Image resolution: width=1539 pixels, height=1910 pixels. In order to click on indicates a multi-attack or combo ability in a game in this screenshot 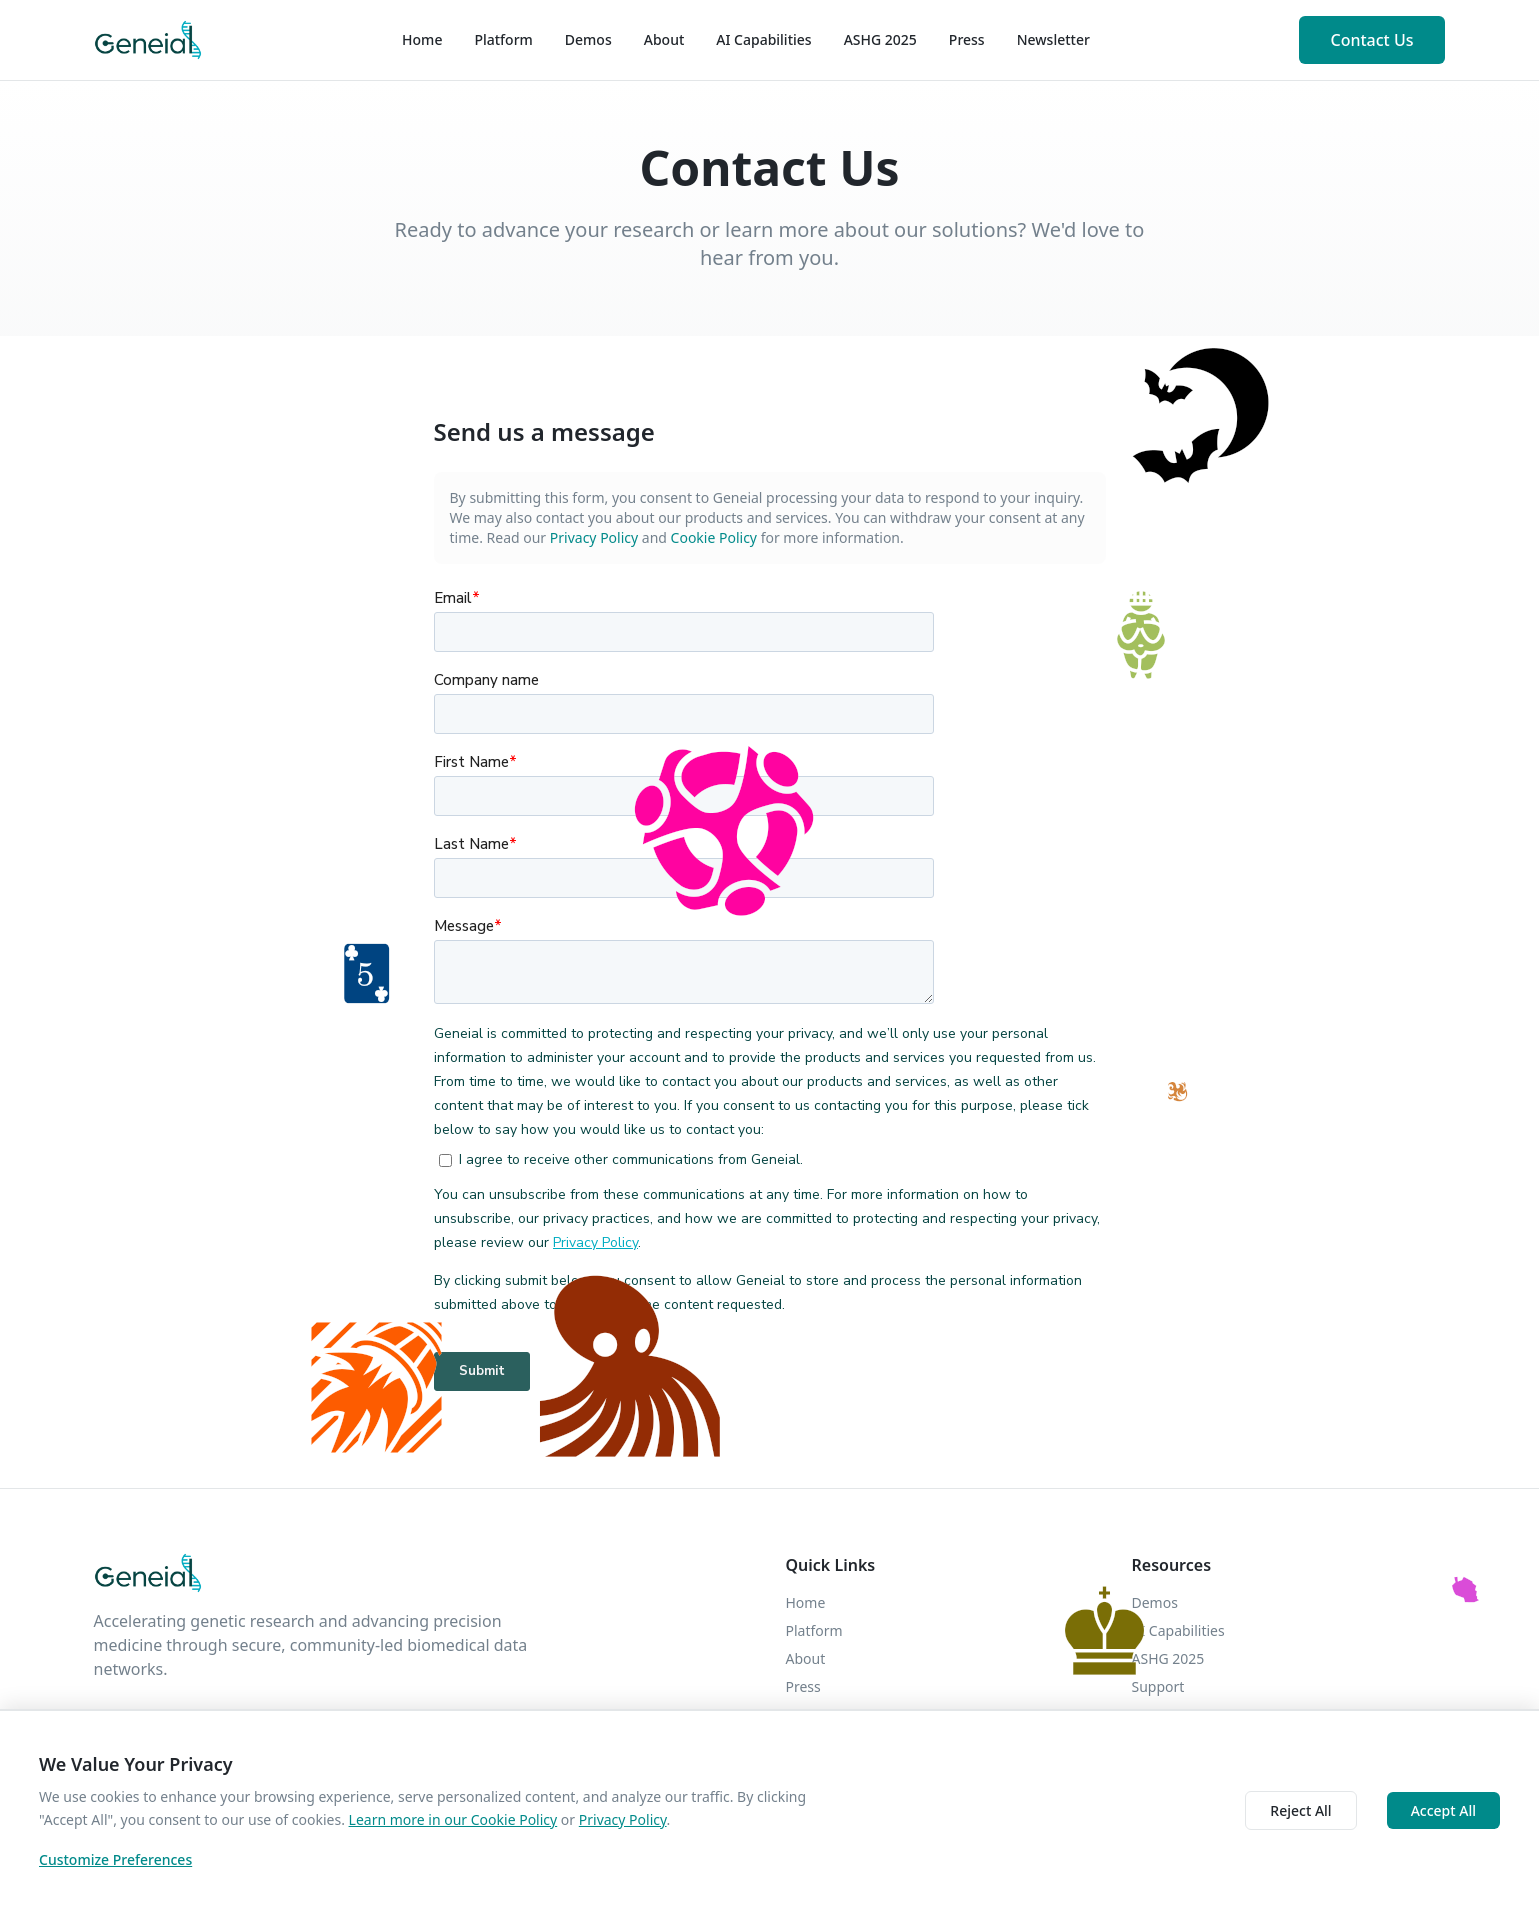, I will do `click(723, 830)`.